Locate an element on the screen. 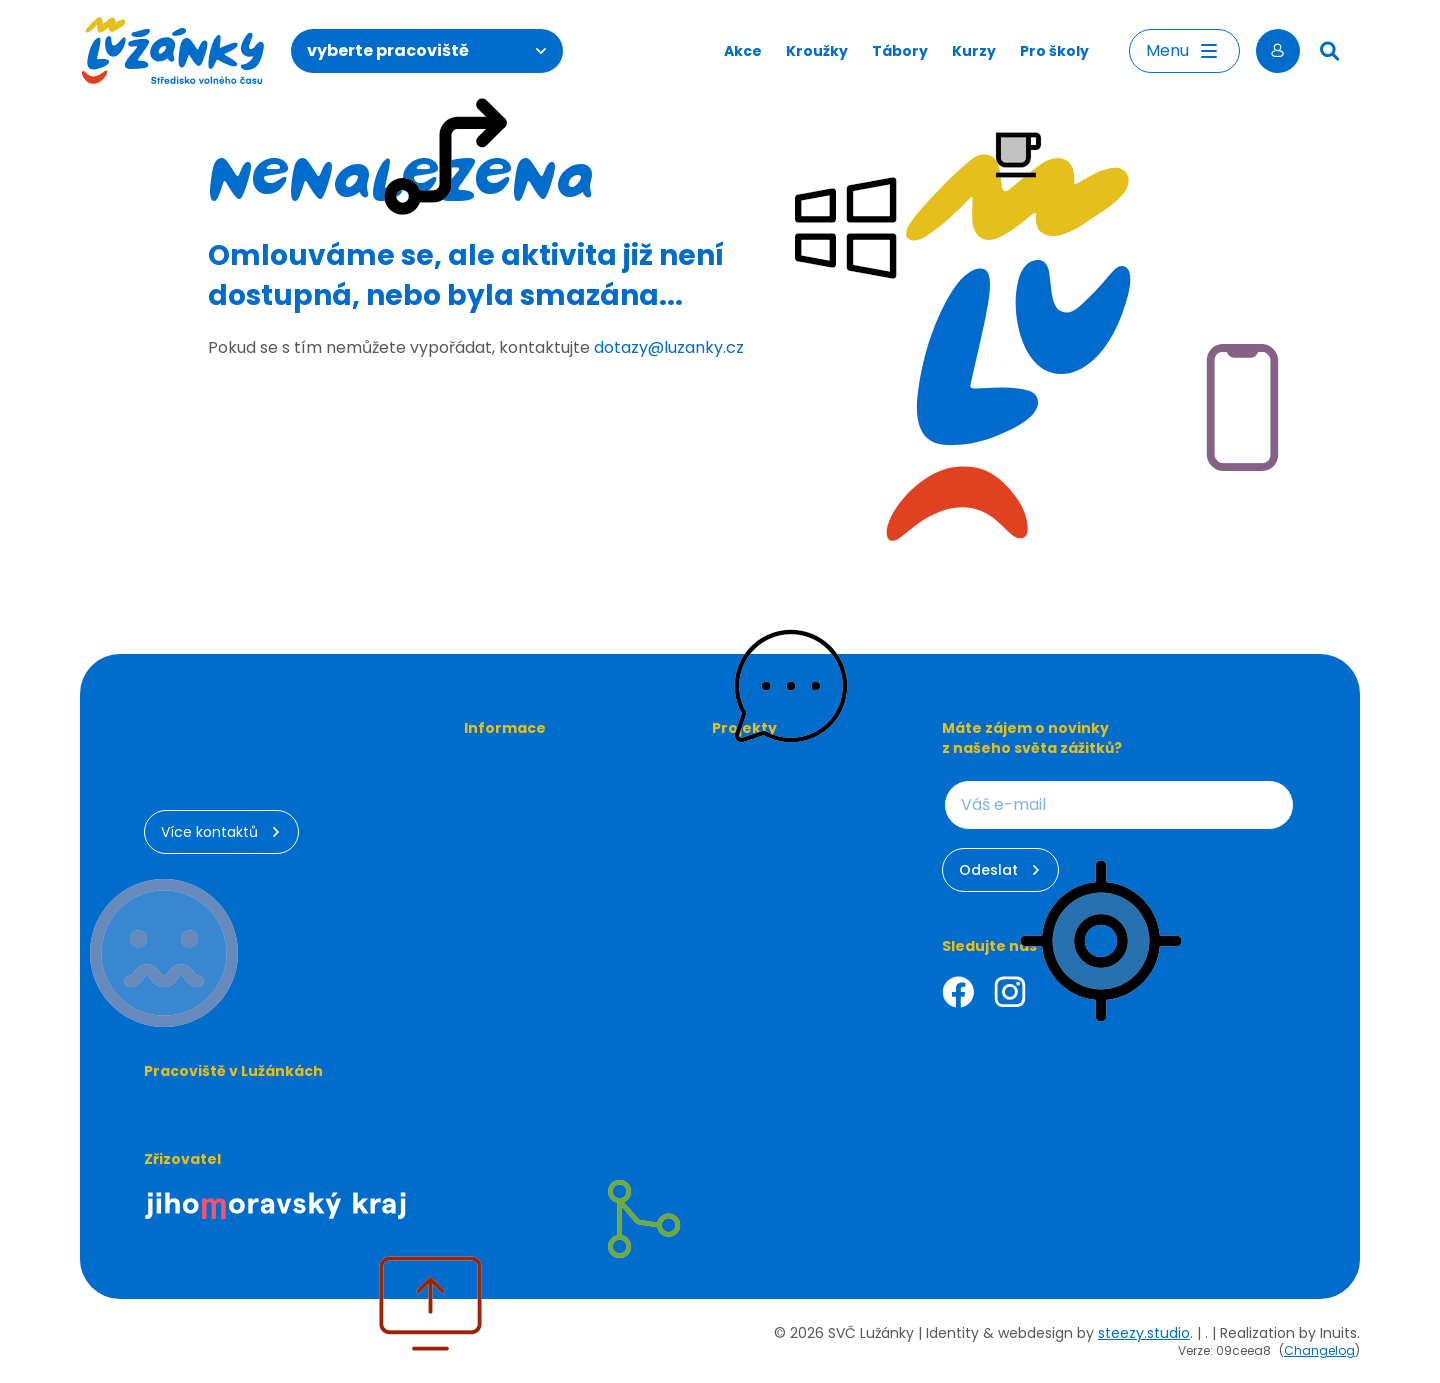  switch to mobile view is located at coordinates (1242, 407).